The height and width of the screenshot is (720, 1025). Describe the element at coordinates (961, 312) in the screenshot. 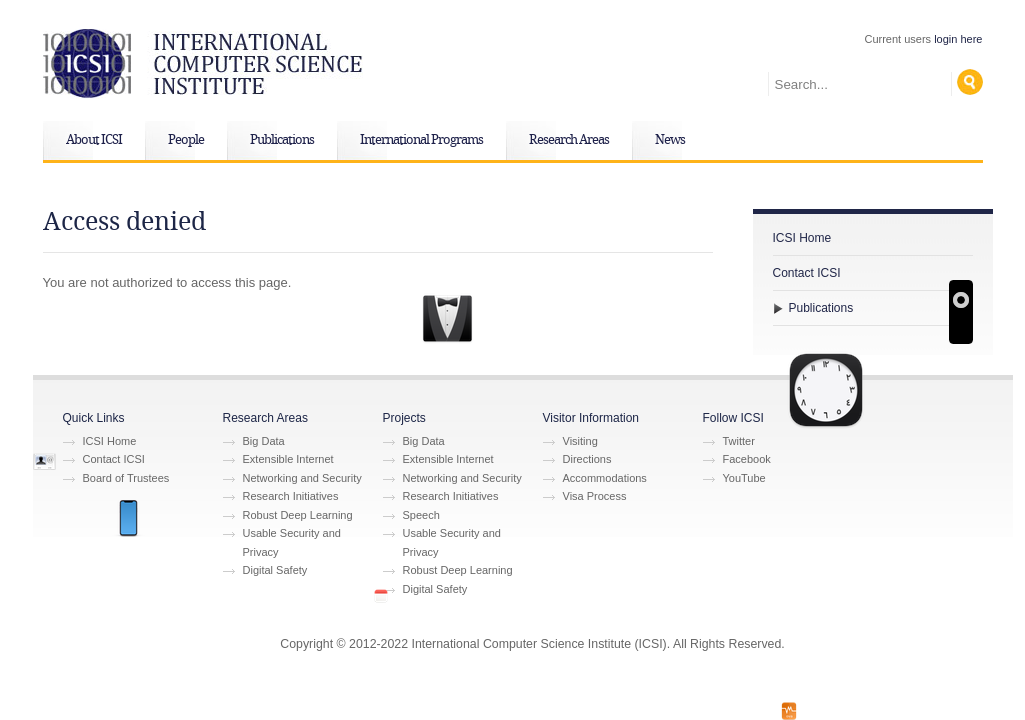

I see `view connected iPod Shuffle in sidebar` at that location.